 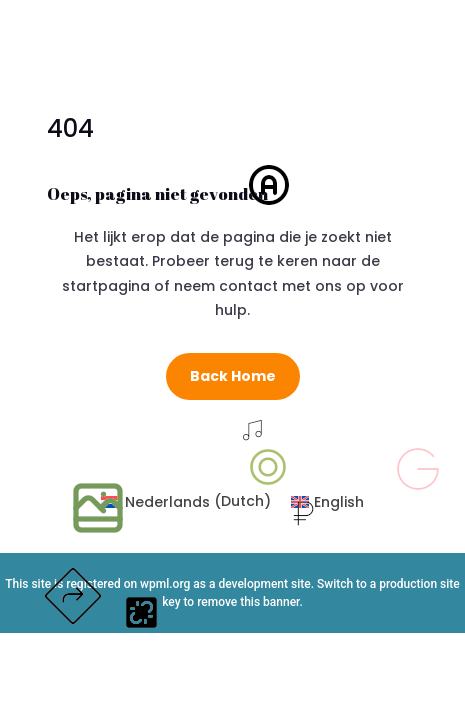 What do you see at coordinates (253, 430) in the screenshot?
I see `access music or audio playback` at bounding box center [253, 430].